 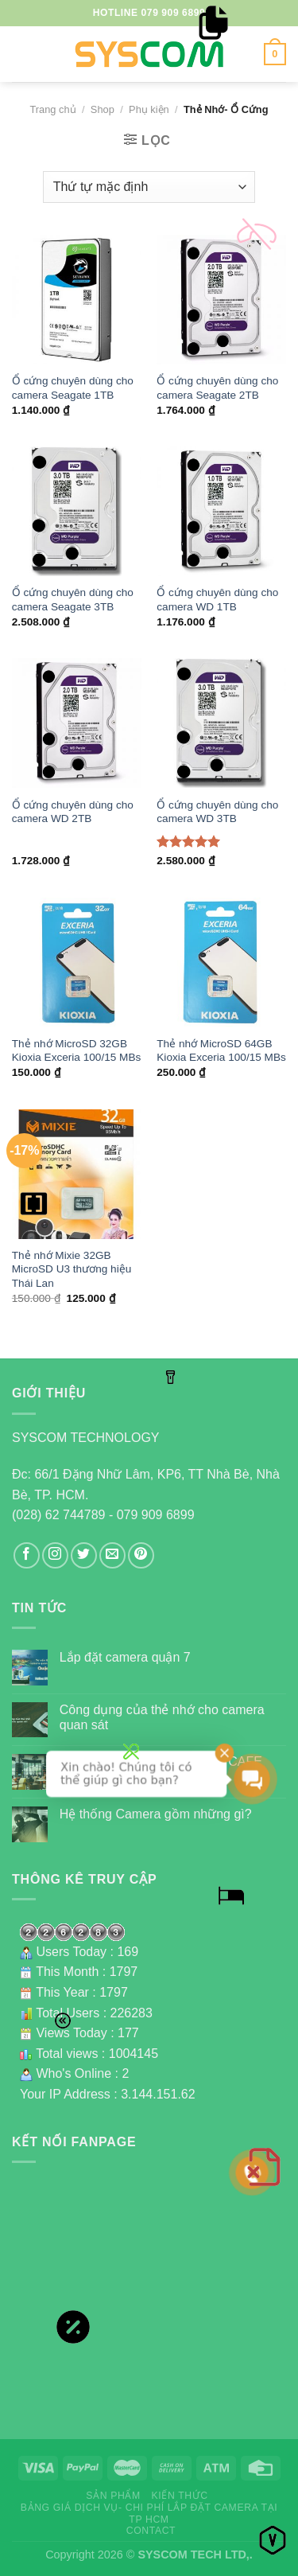 What do you see at coordinates (212, 22) in the screenshot?
I see `access your files and documents` at bounding box center [212, 22].